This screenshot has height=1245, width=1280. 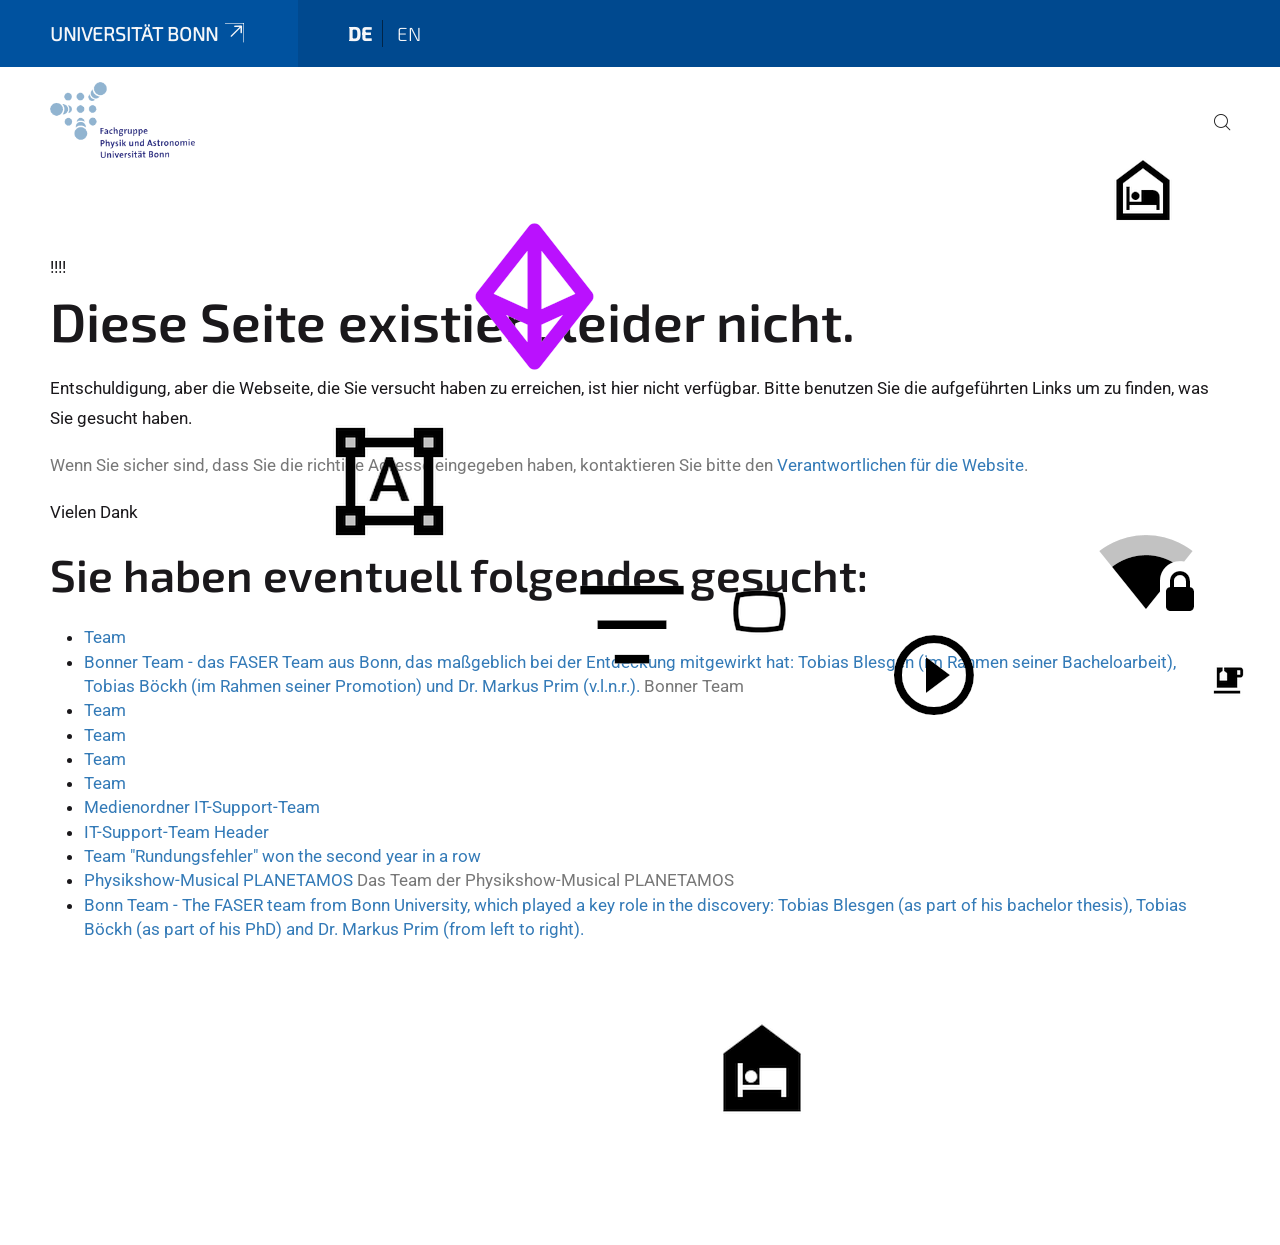 I want to click on find nearby overnight shelters or accommodations, so click(x=1143, y=190).